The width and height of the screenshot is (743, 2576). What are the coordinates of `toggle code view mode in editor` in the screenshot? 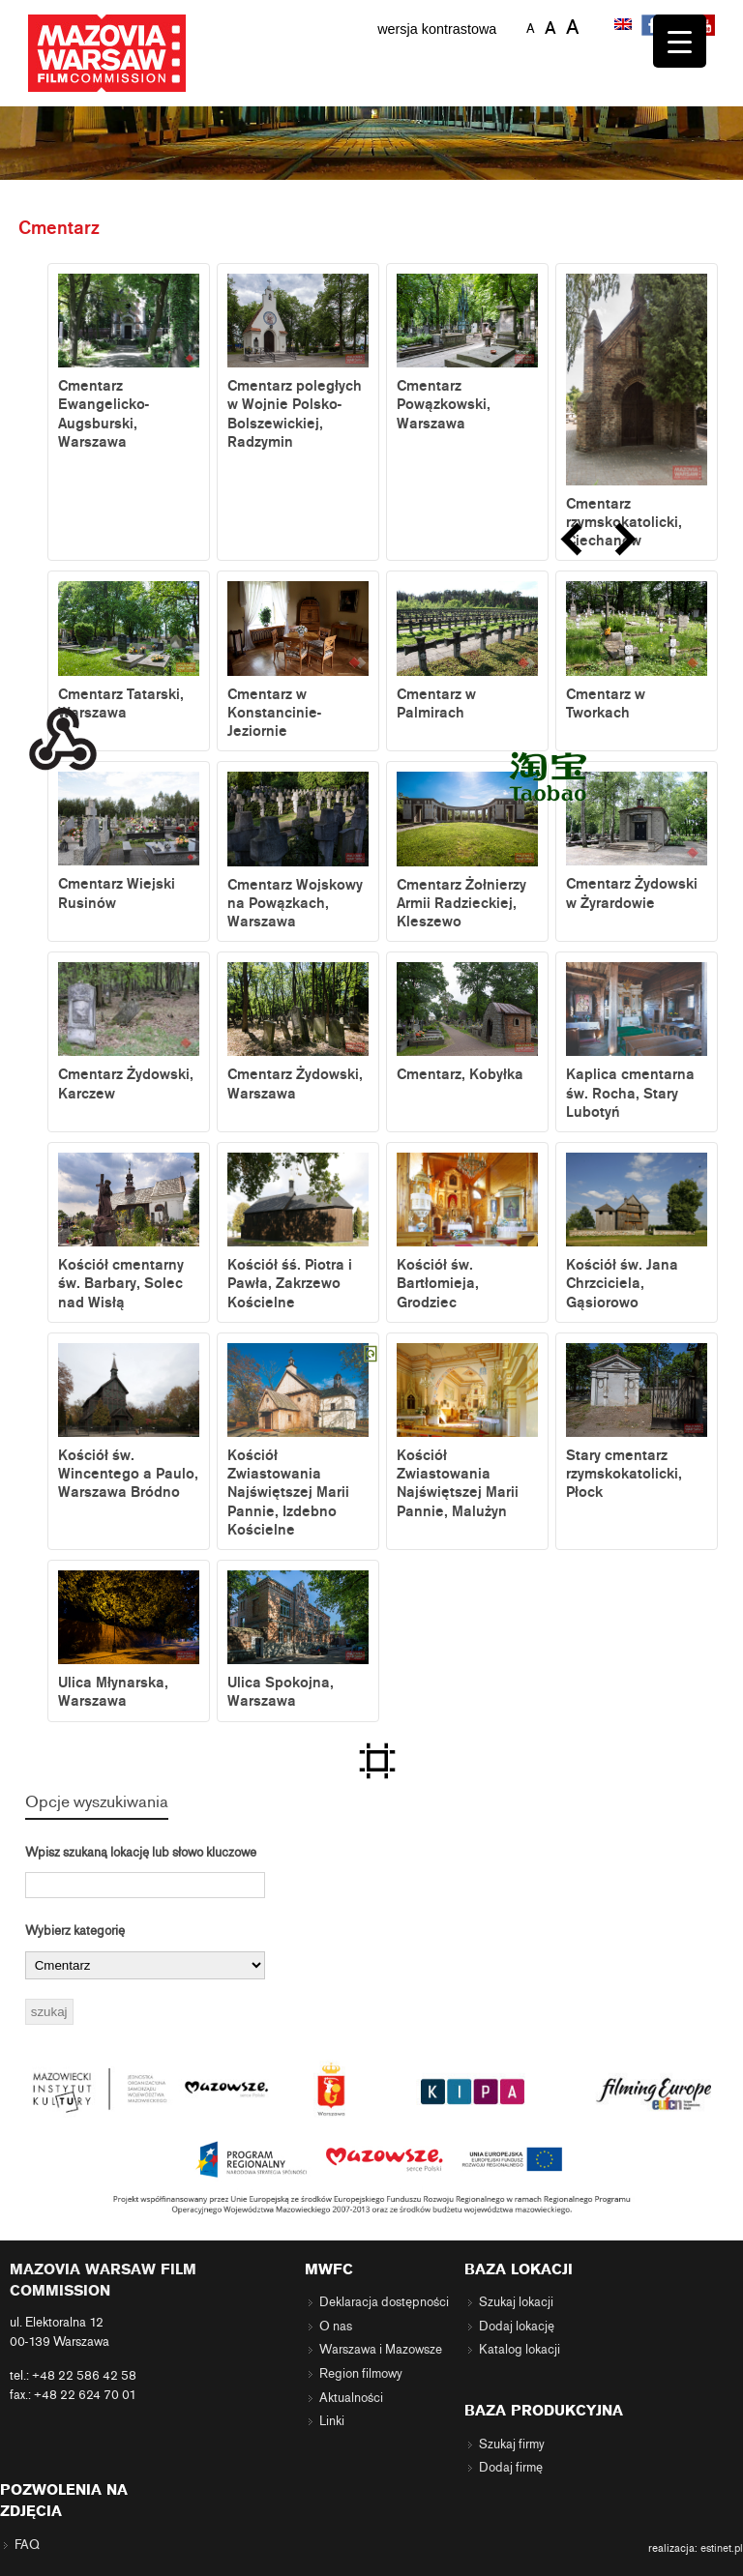 It's located at (598, 539).